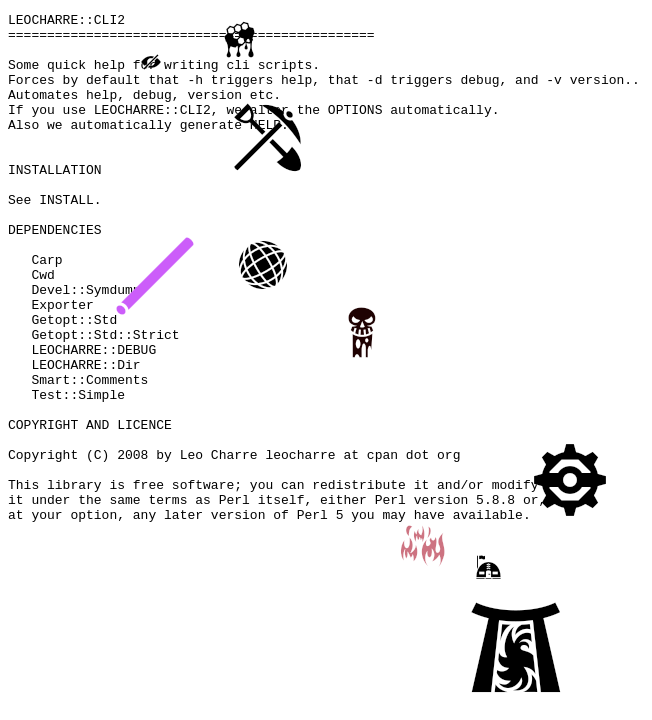  What do you see at coordinates (155, 276) in the screenshot?
I see `place a straight pipe segment` at bounding box center [155, 276].